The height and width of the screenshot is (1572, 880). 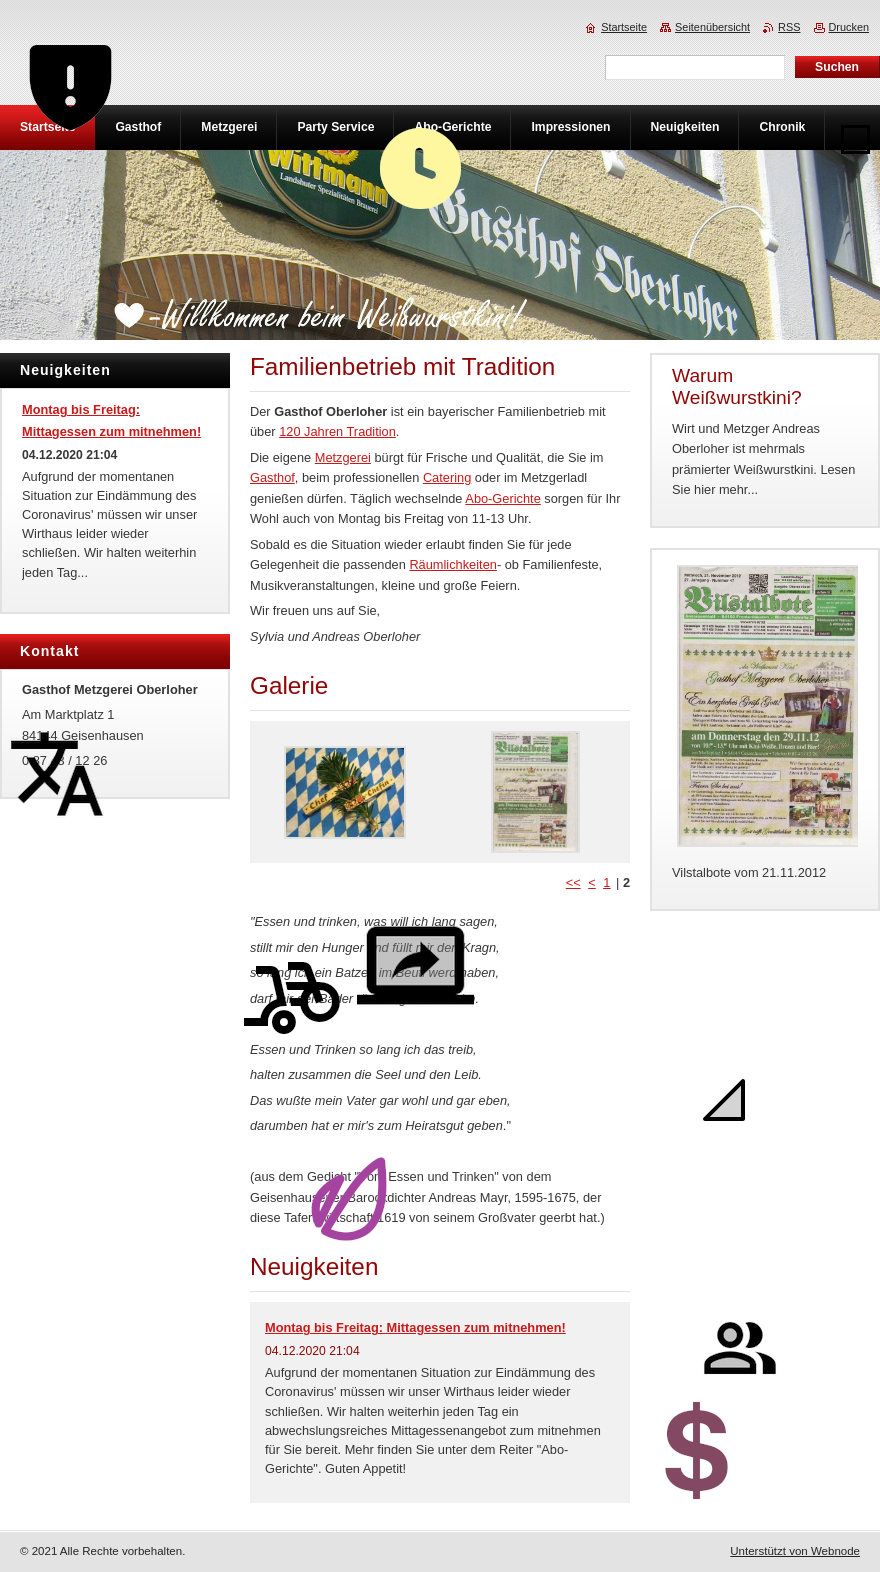 I want to click on translate text to another language, so click(x=57, y=774).